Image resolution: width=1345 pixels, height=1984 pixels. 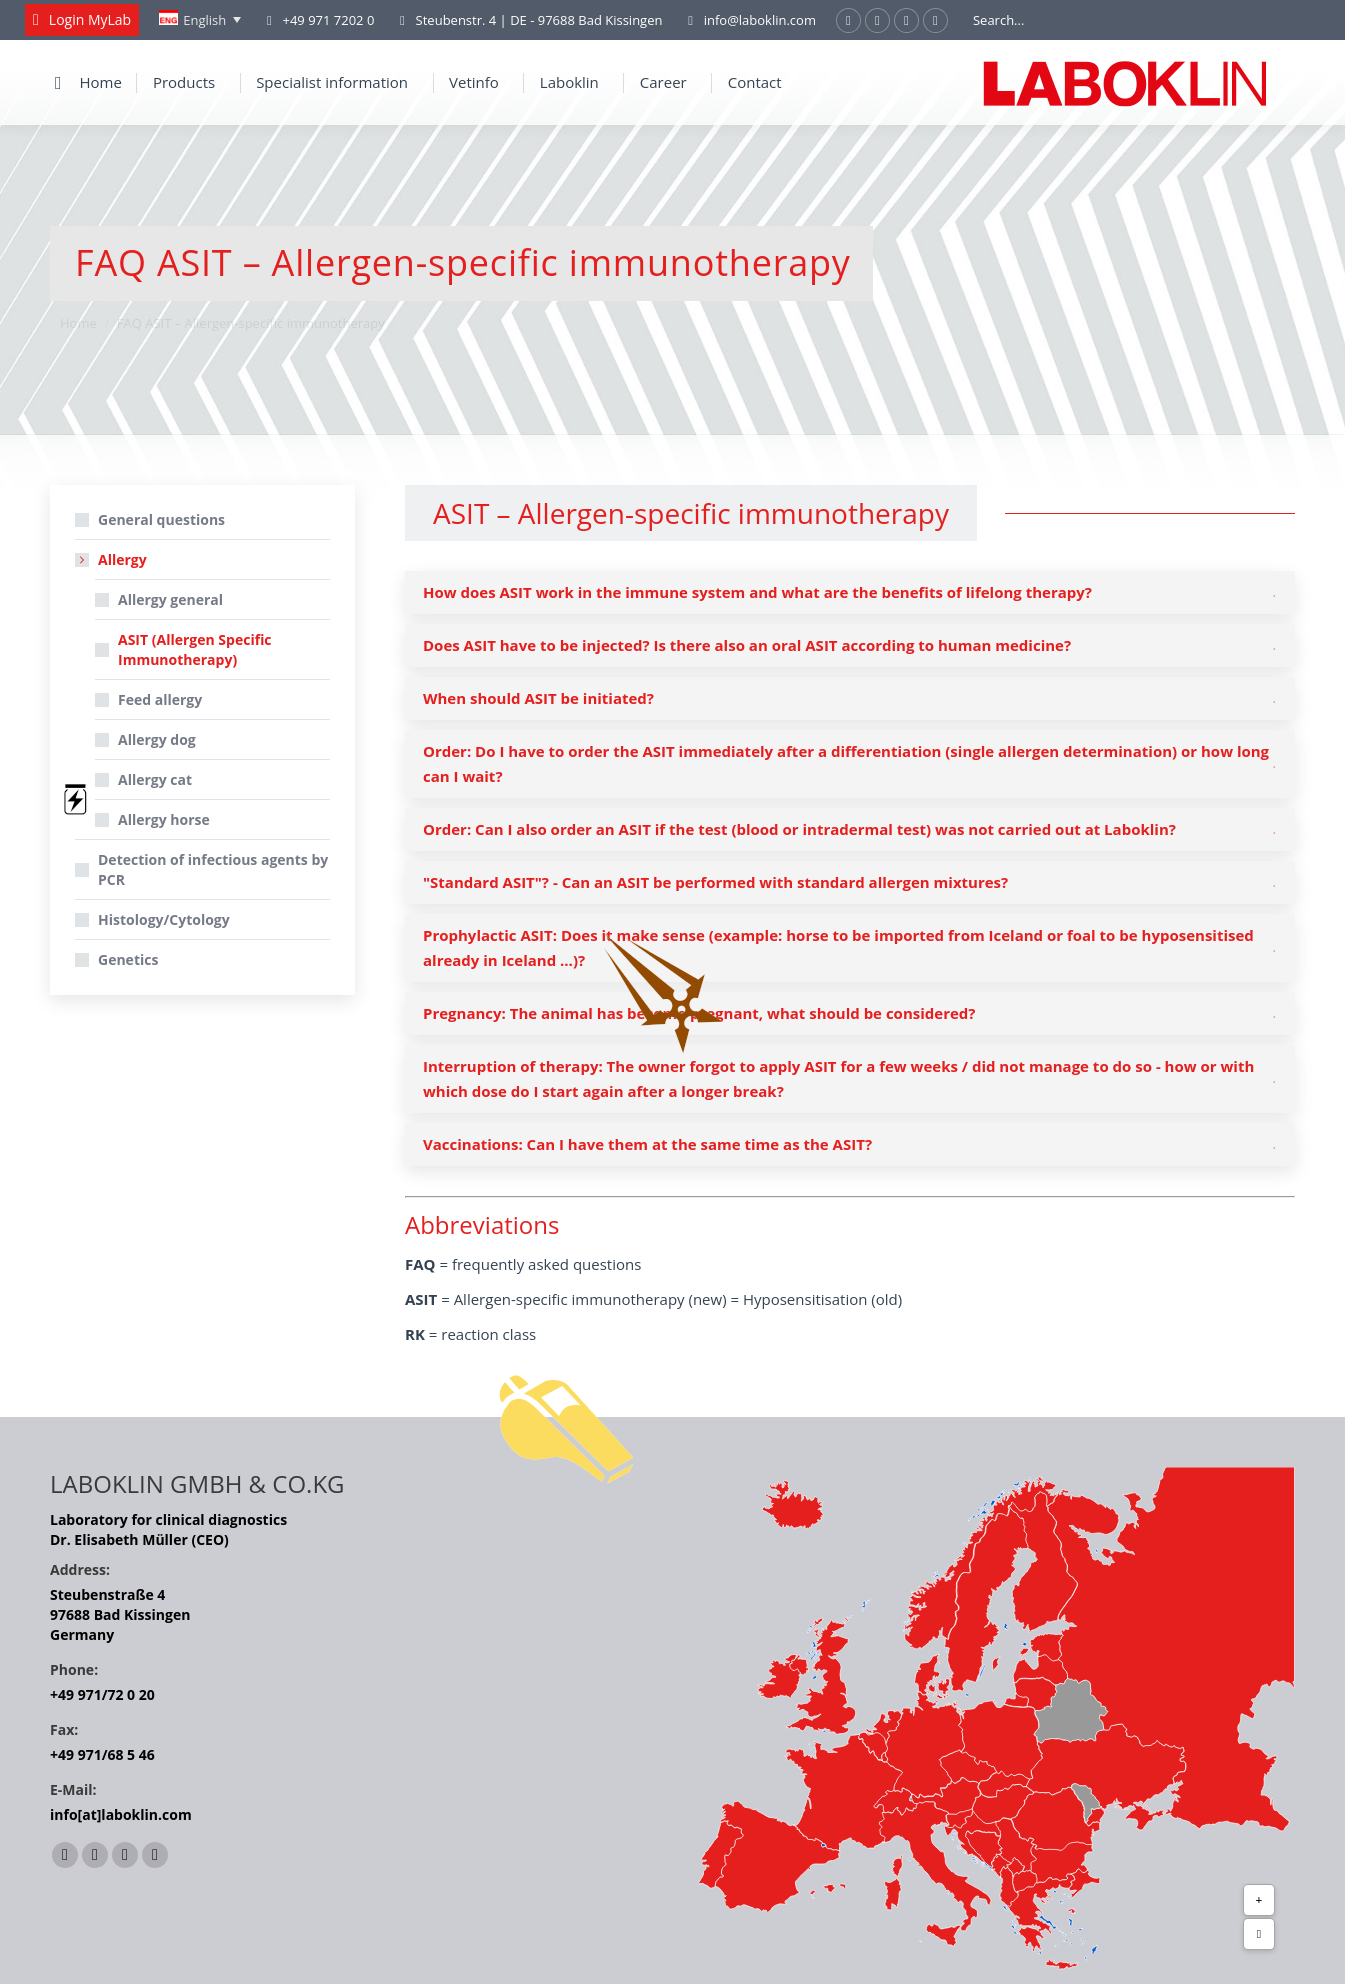 What do you see at coordinates (566, 1429) in the screenshot?
I see `blow the whistle to report a violation` at bounding box center [566, 1429].